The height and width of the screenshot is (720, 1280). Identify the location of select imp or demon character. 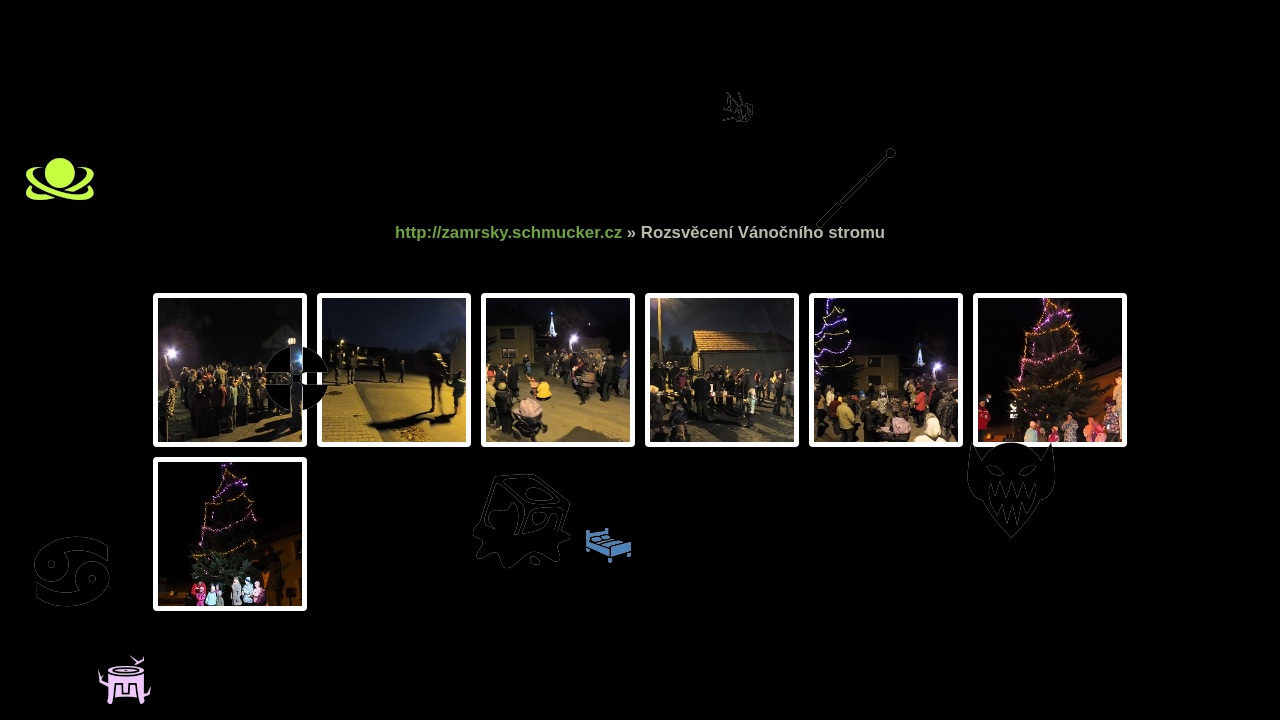
(1011, 490).